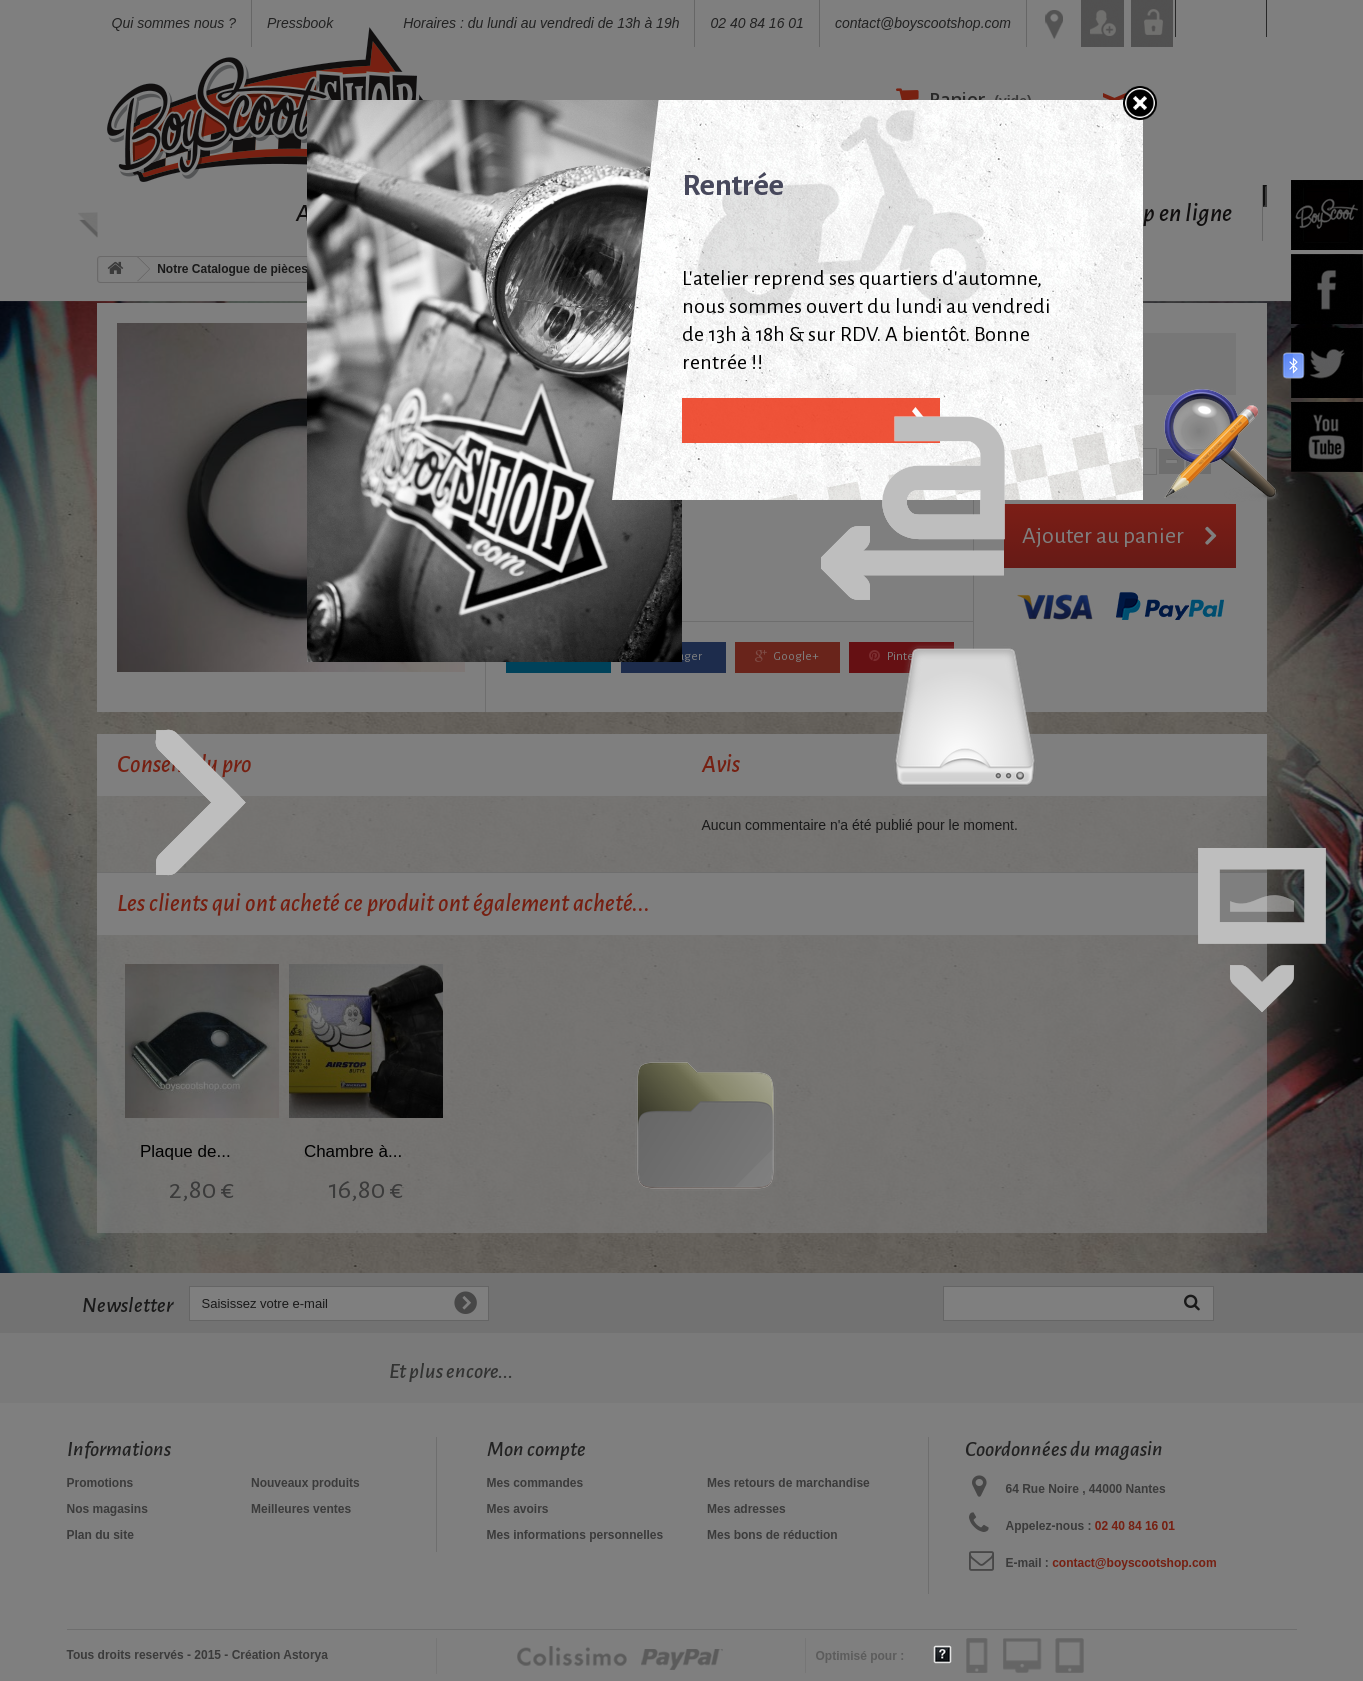 This screenshot has width=1363, height=1681. I want to click on insert an image into the document, so click(1262, 933).